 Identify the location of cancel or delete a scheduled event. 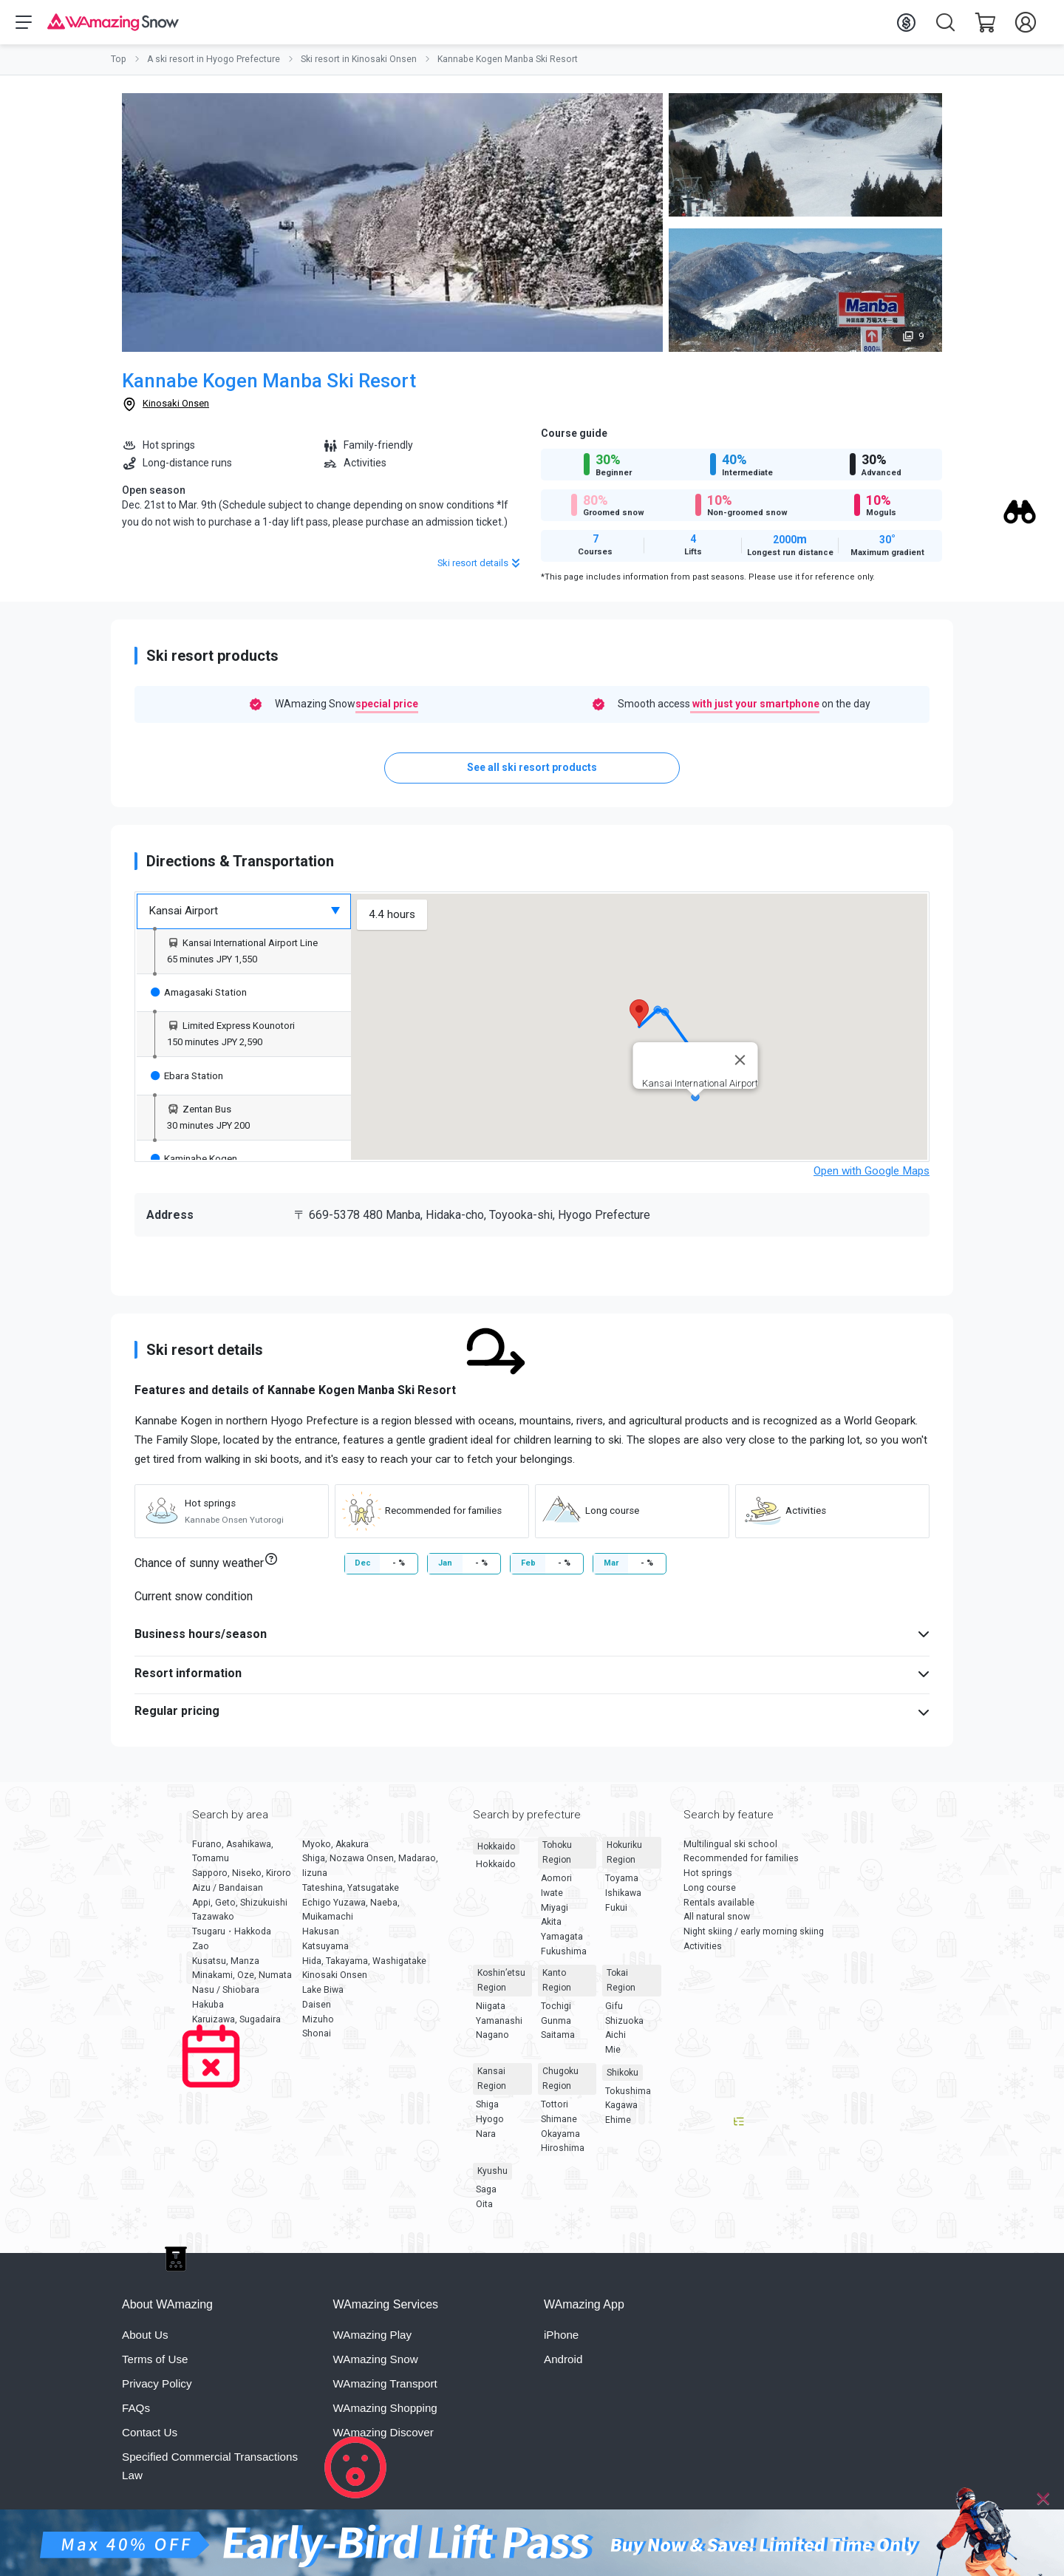
(211, 2056).